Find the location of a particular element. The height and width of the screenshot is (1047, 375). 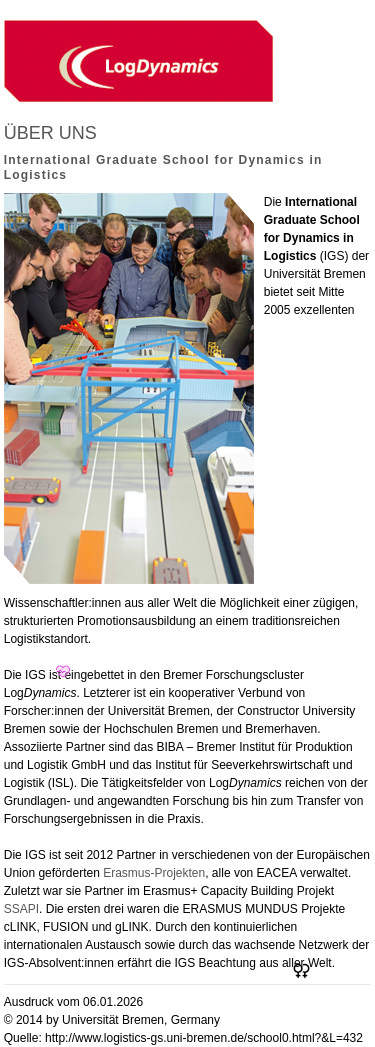

view health or fitness metrics is located at coordinates (63, 671).